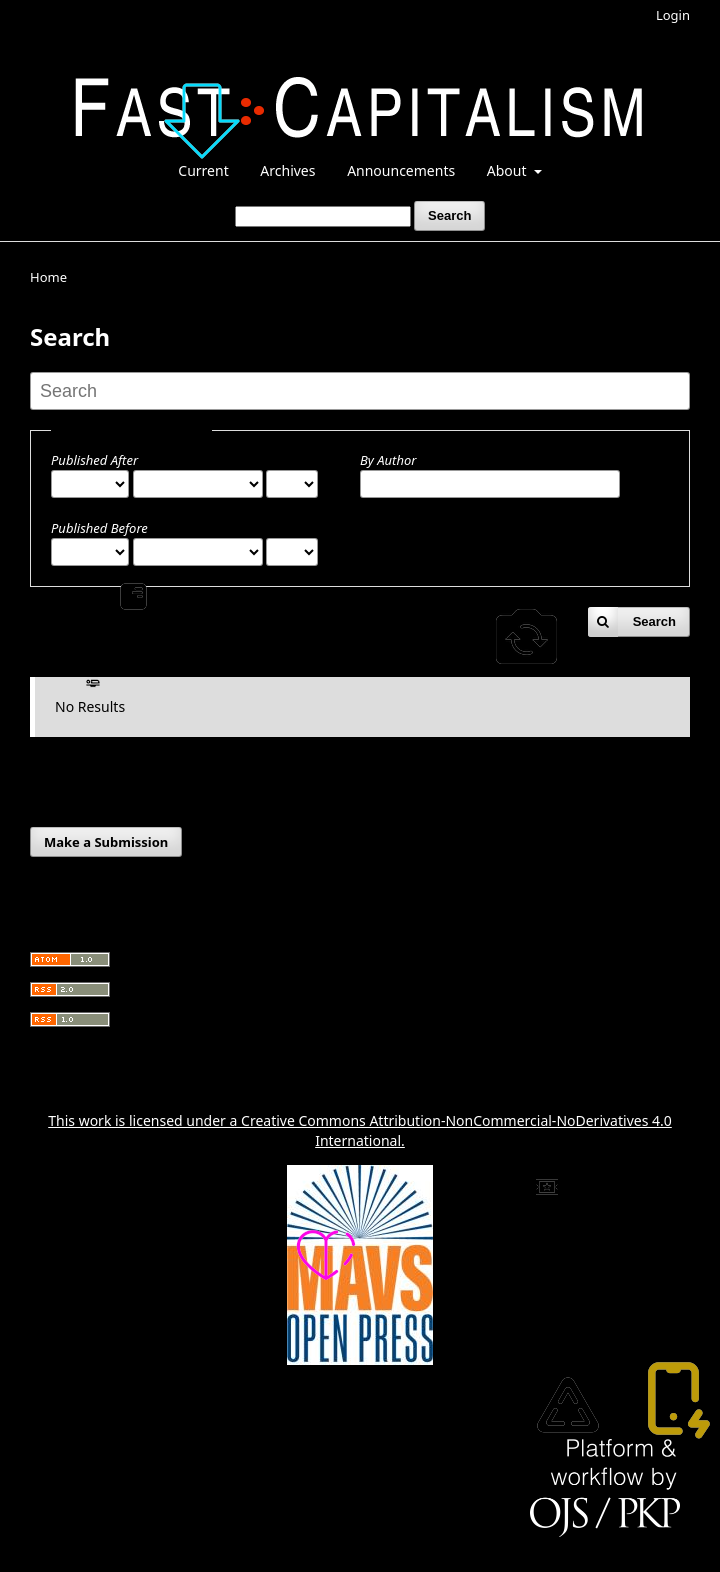 Image resolution: width=720 pixels, height=1572 pixels. Describe the element at coordinates (547, 1187) in the screenshot. I see `view your tickets or passes` at that location.